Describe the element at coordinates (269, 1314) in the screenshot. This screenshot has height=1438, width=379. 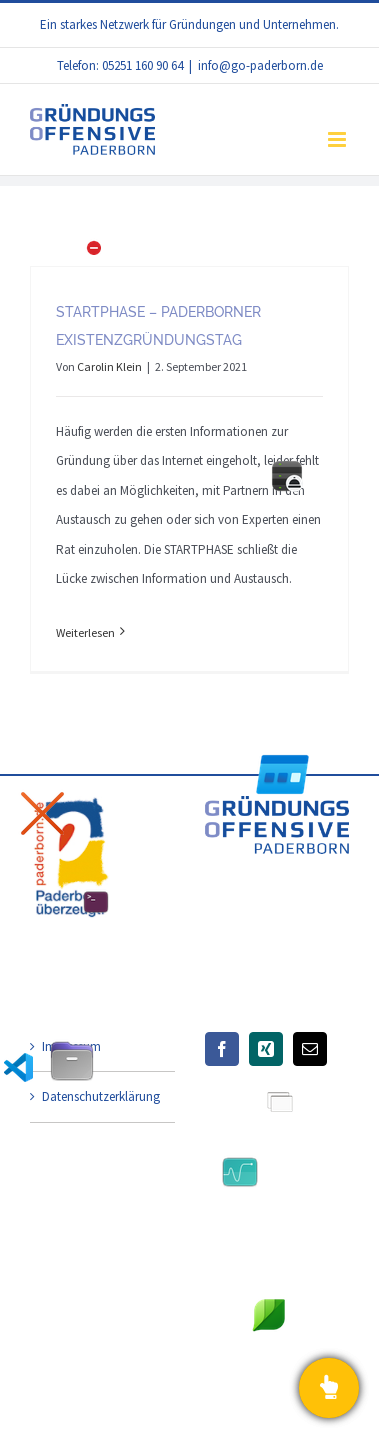
I see `open the sustainability app` at that location.